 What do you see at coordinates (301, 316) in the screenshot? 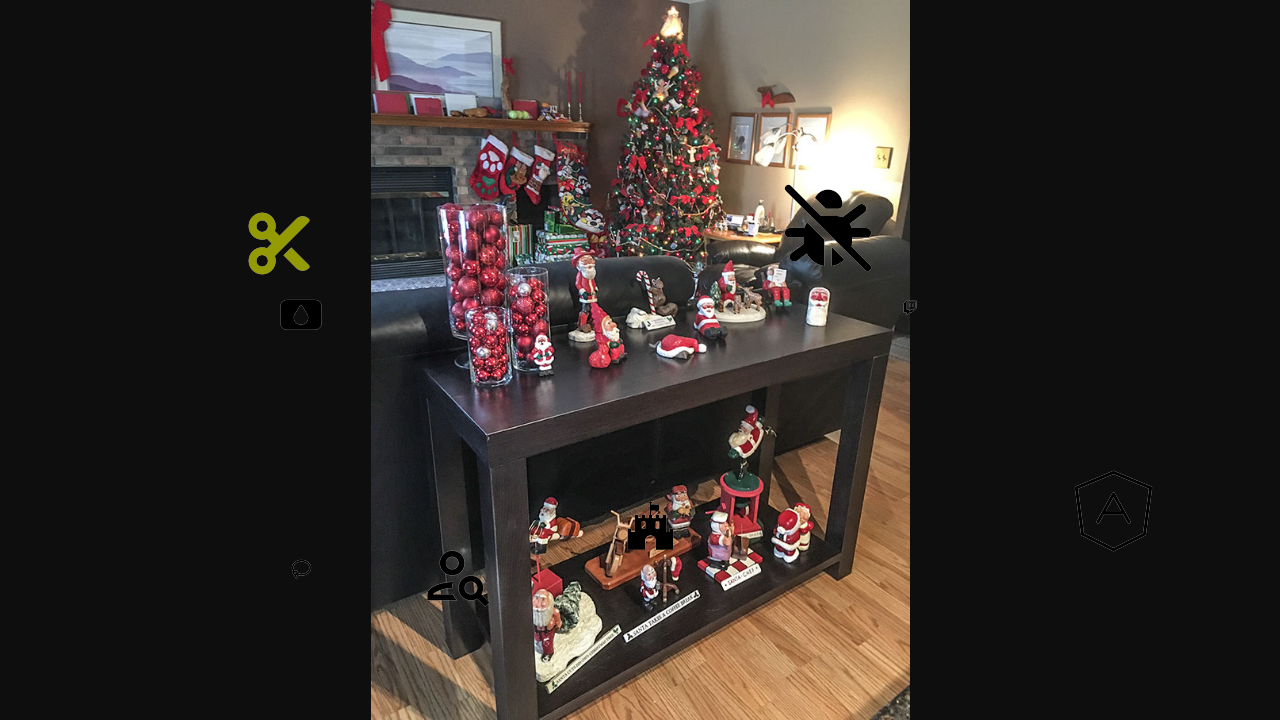
I see `lumon industries logo from the TV series severance` at bounding box center [301, 316].